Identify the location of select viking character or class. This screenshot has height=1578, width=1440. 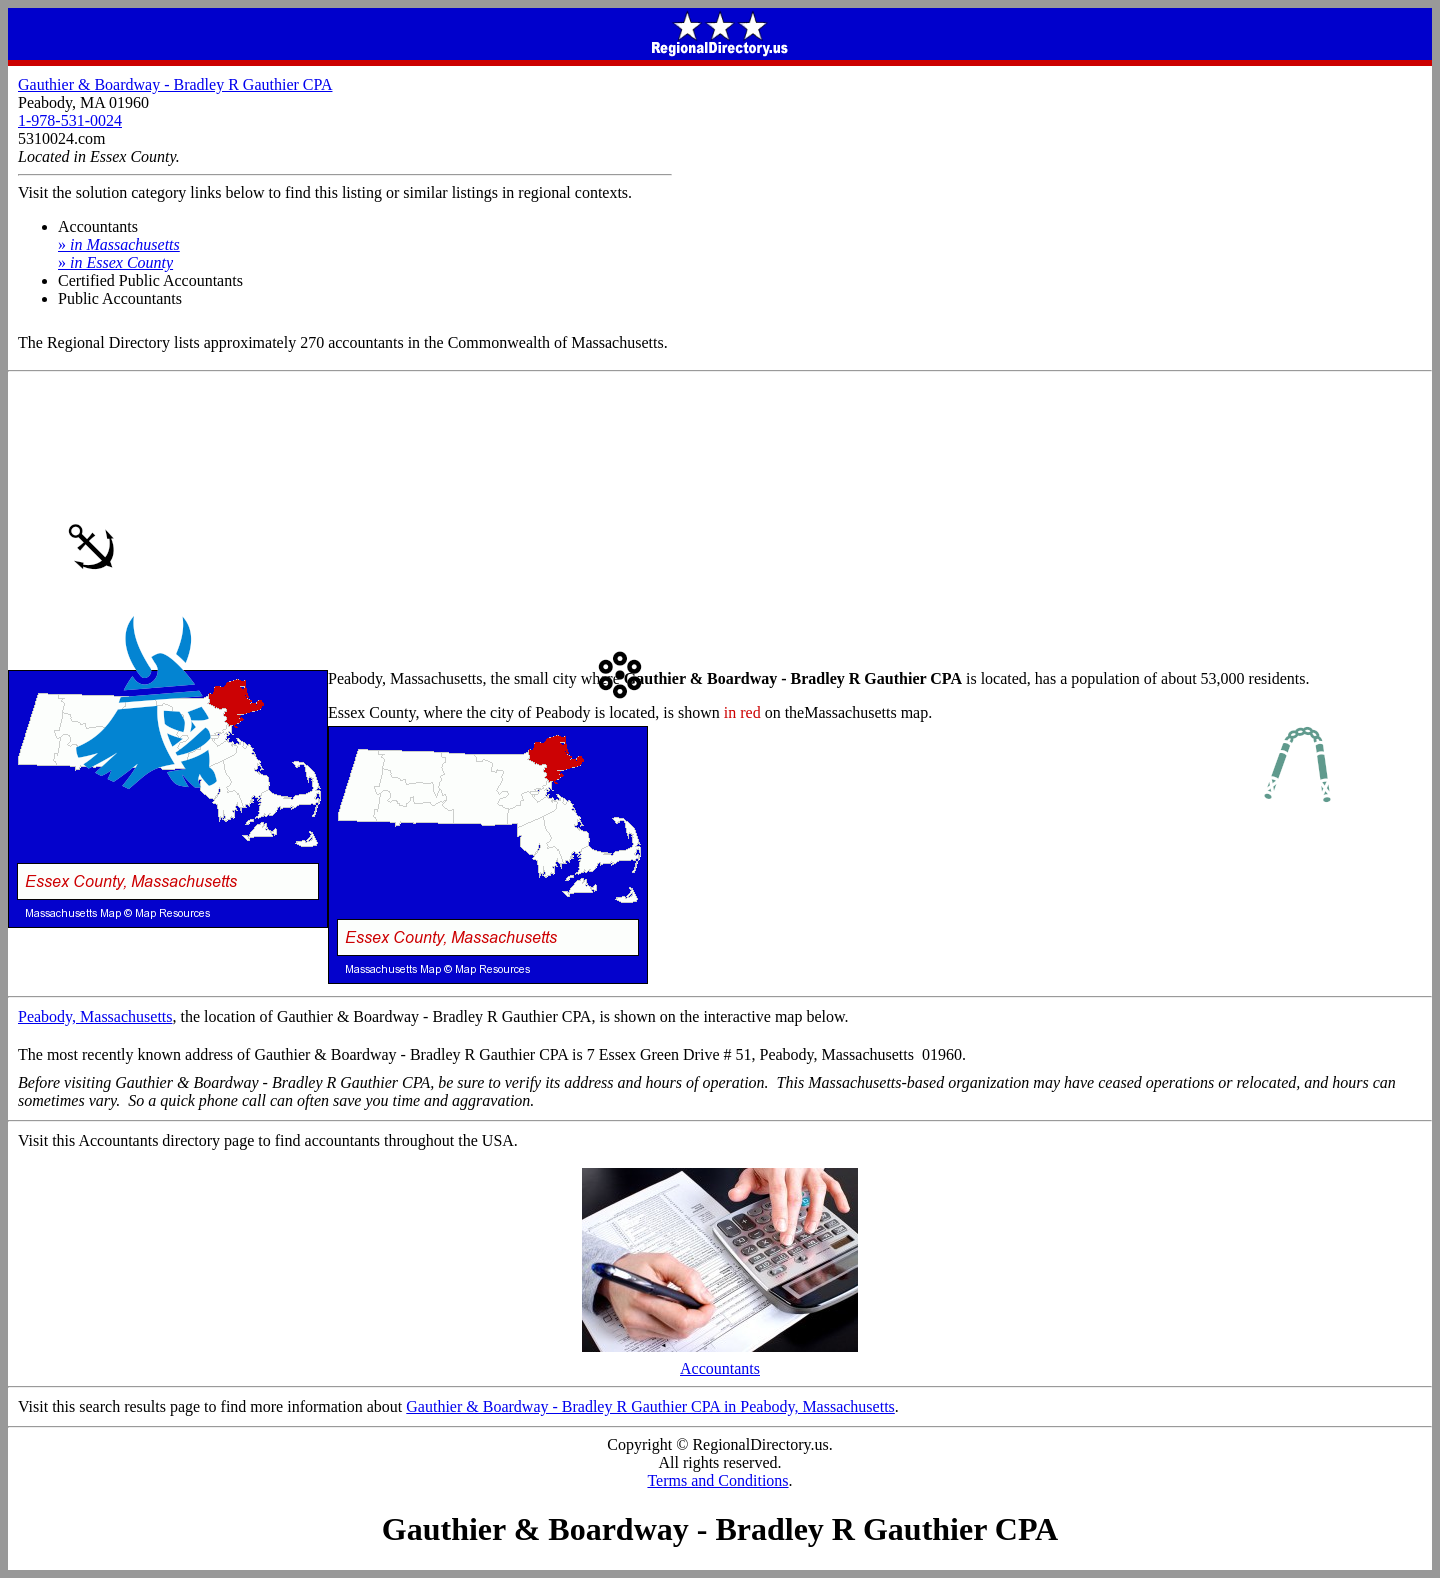
(146, 702).